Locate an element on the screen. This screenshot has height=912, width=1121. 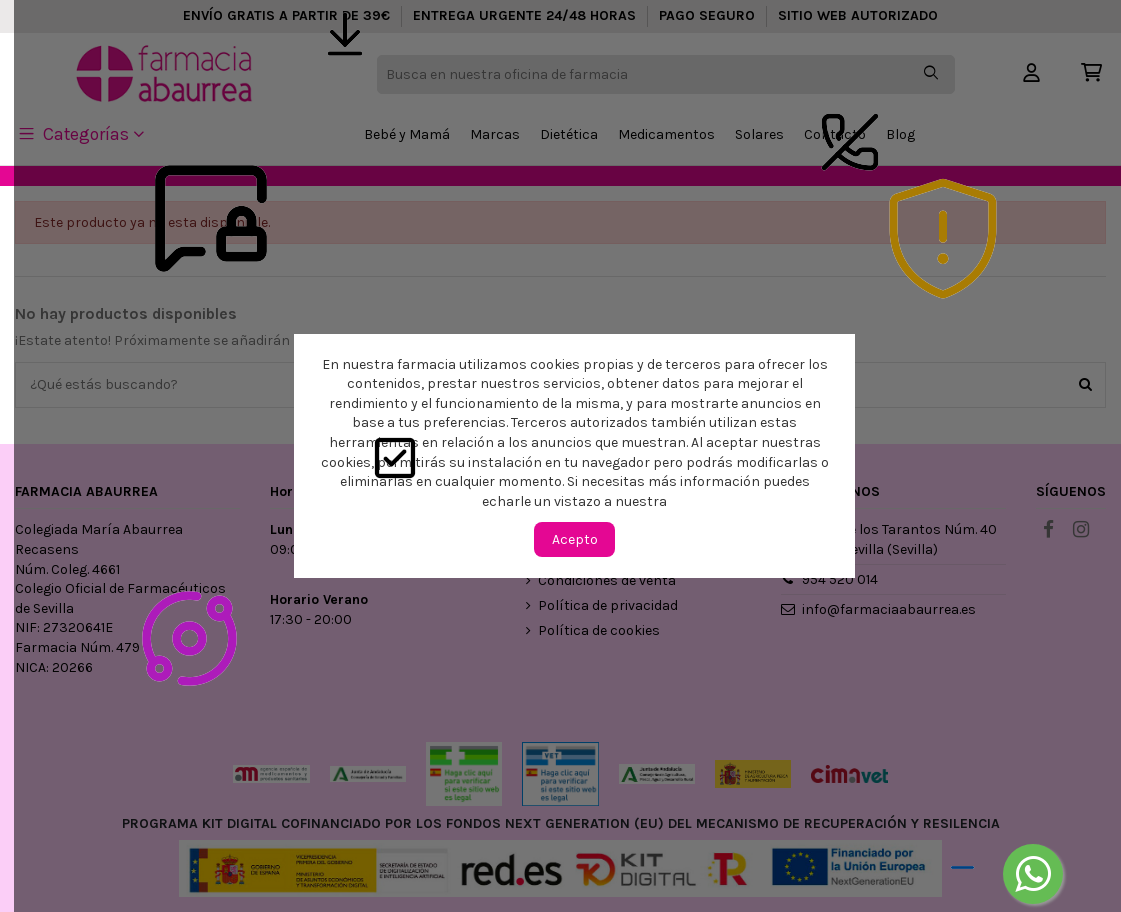
mute or disable phone calls is located at coordinates (850, 142).